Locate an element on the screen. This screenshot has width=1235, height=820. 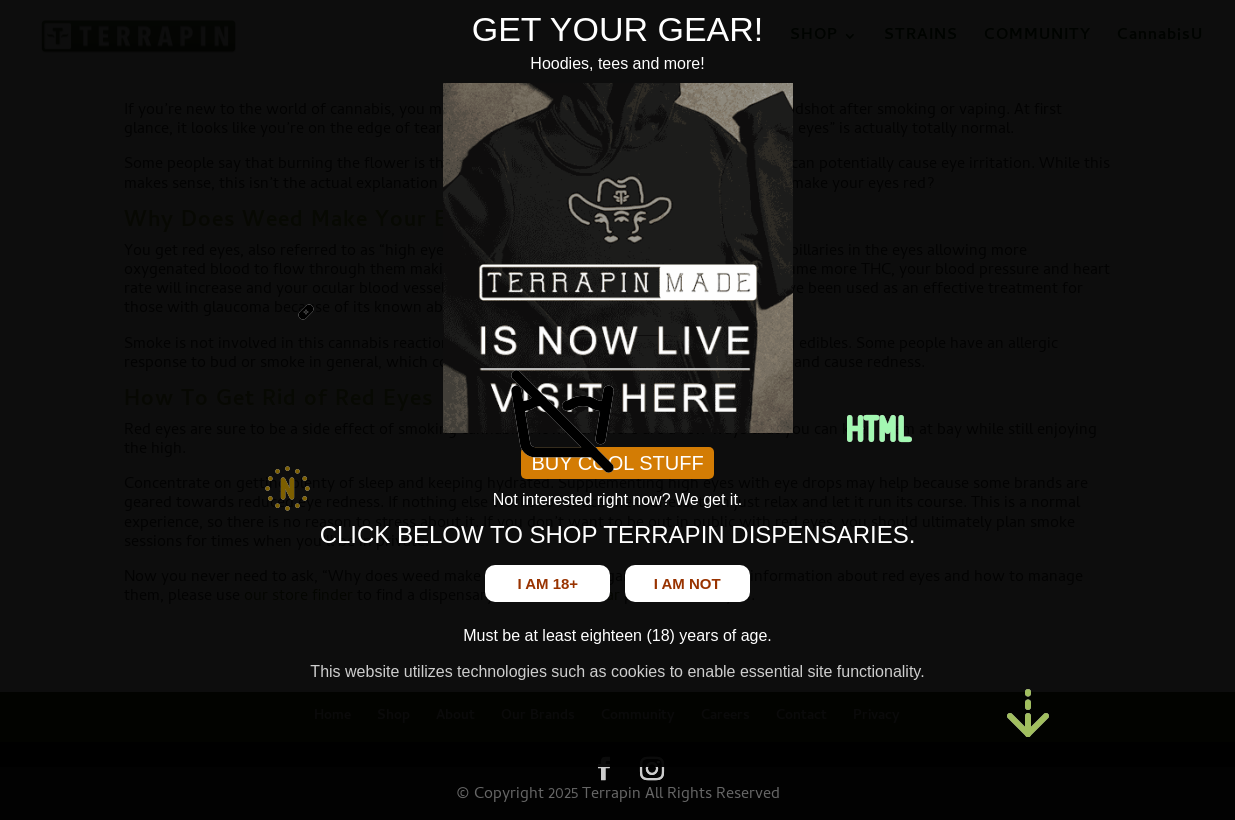
access first aid or medical resources is located at coordinates (306, 312).